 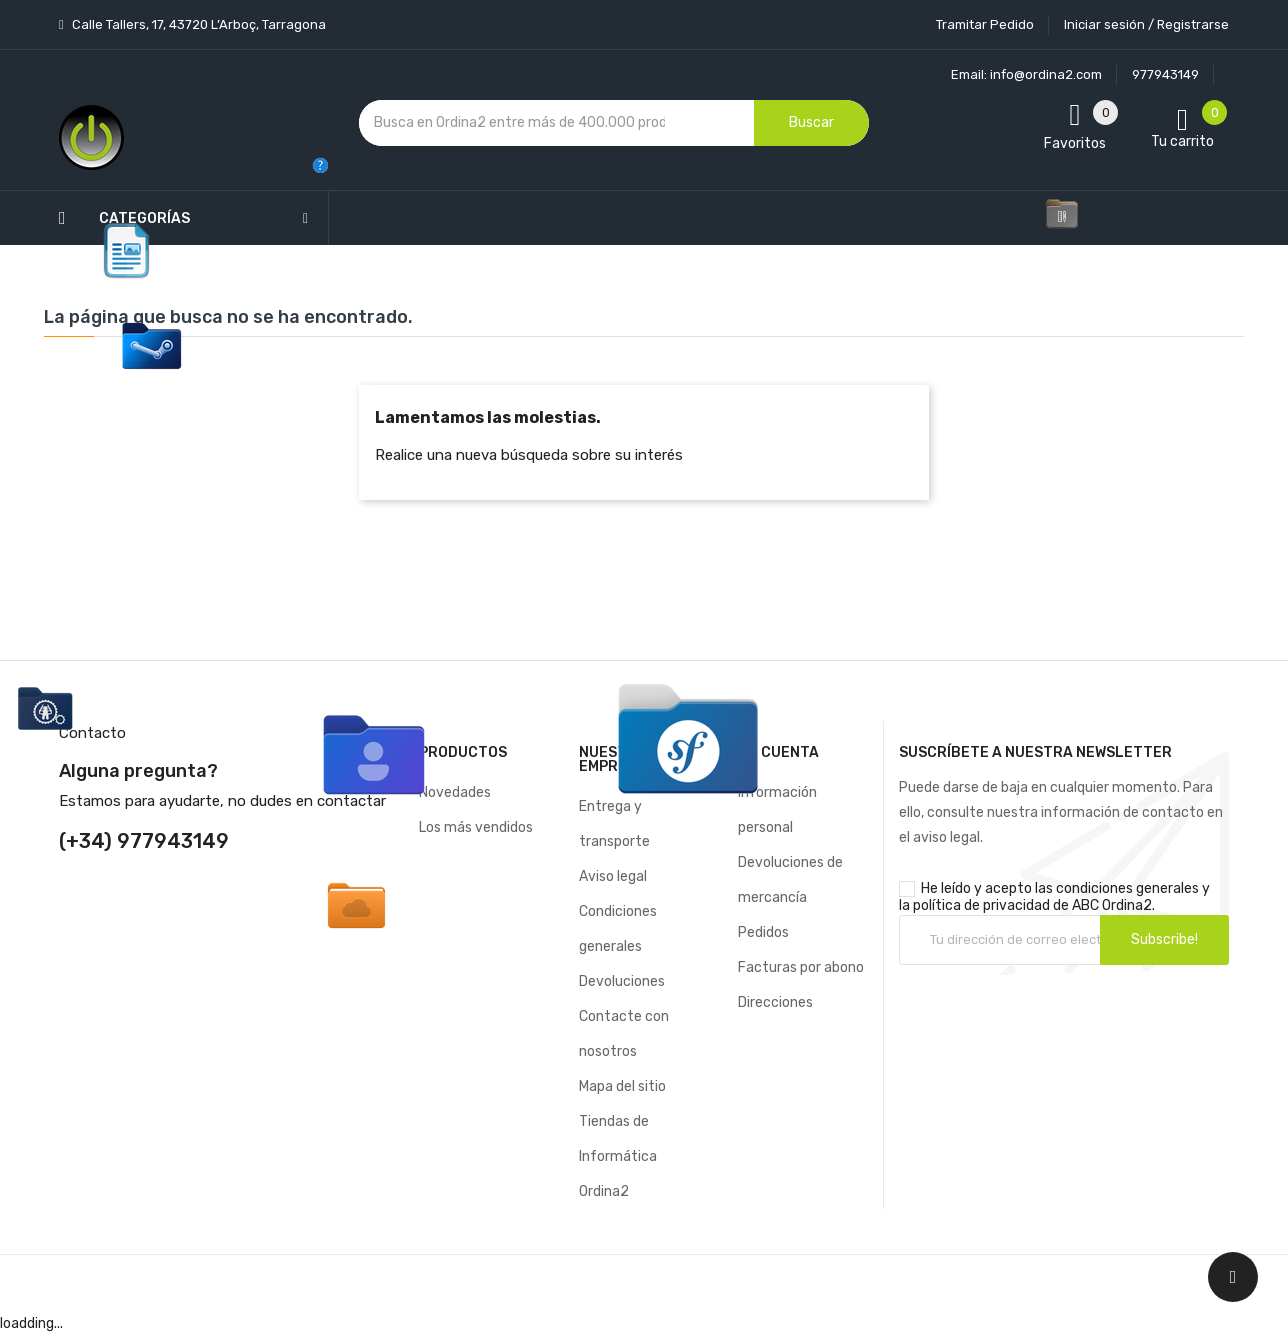 I want to click on folder for NoLimits coaster simulation mods and custom content, so click(x=45, y=710).